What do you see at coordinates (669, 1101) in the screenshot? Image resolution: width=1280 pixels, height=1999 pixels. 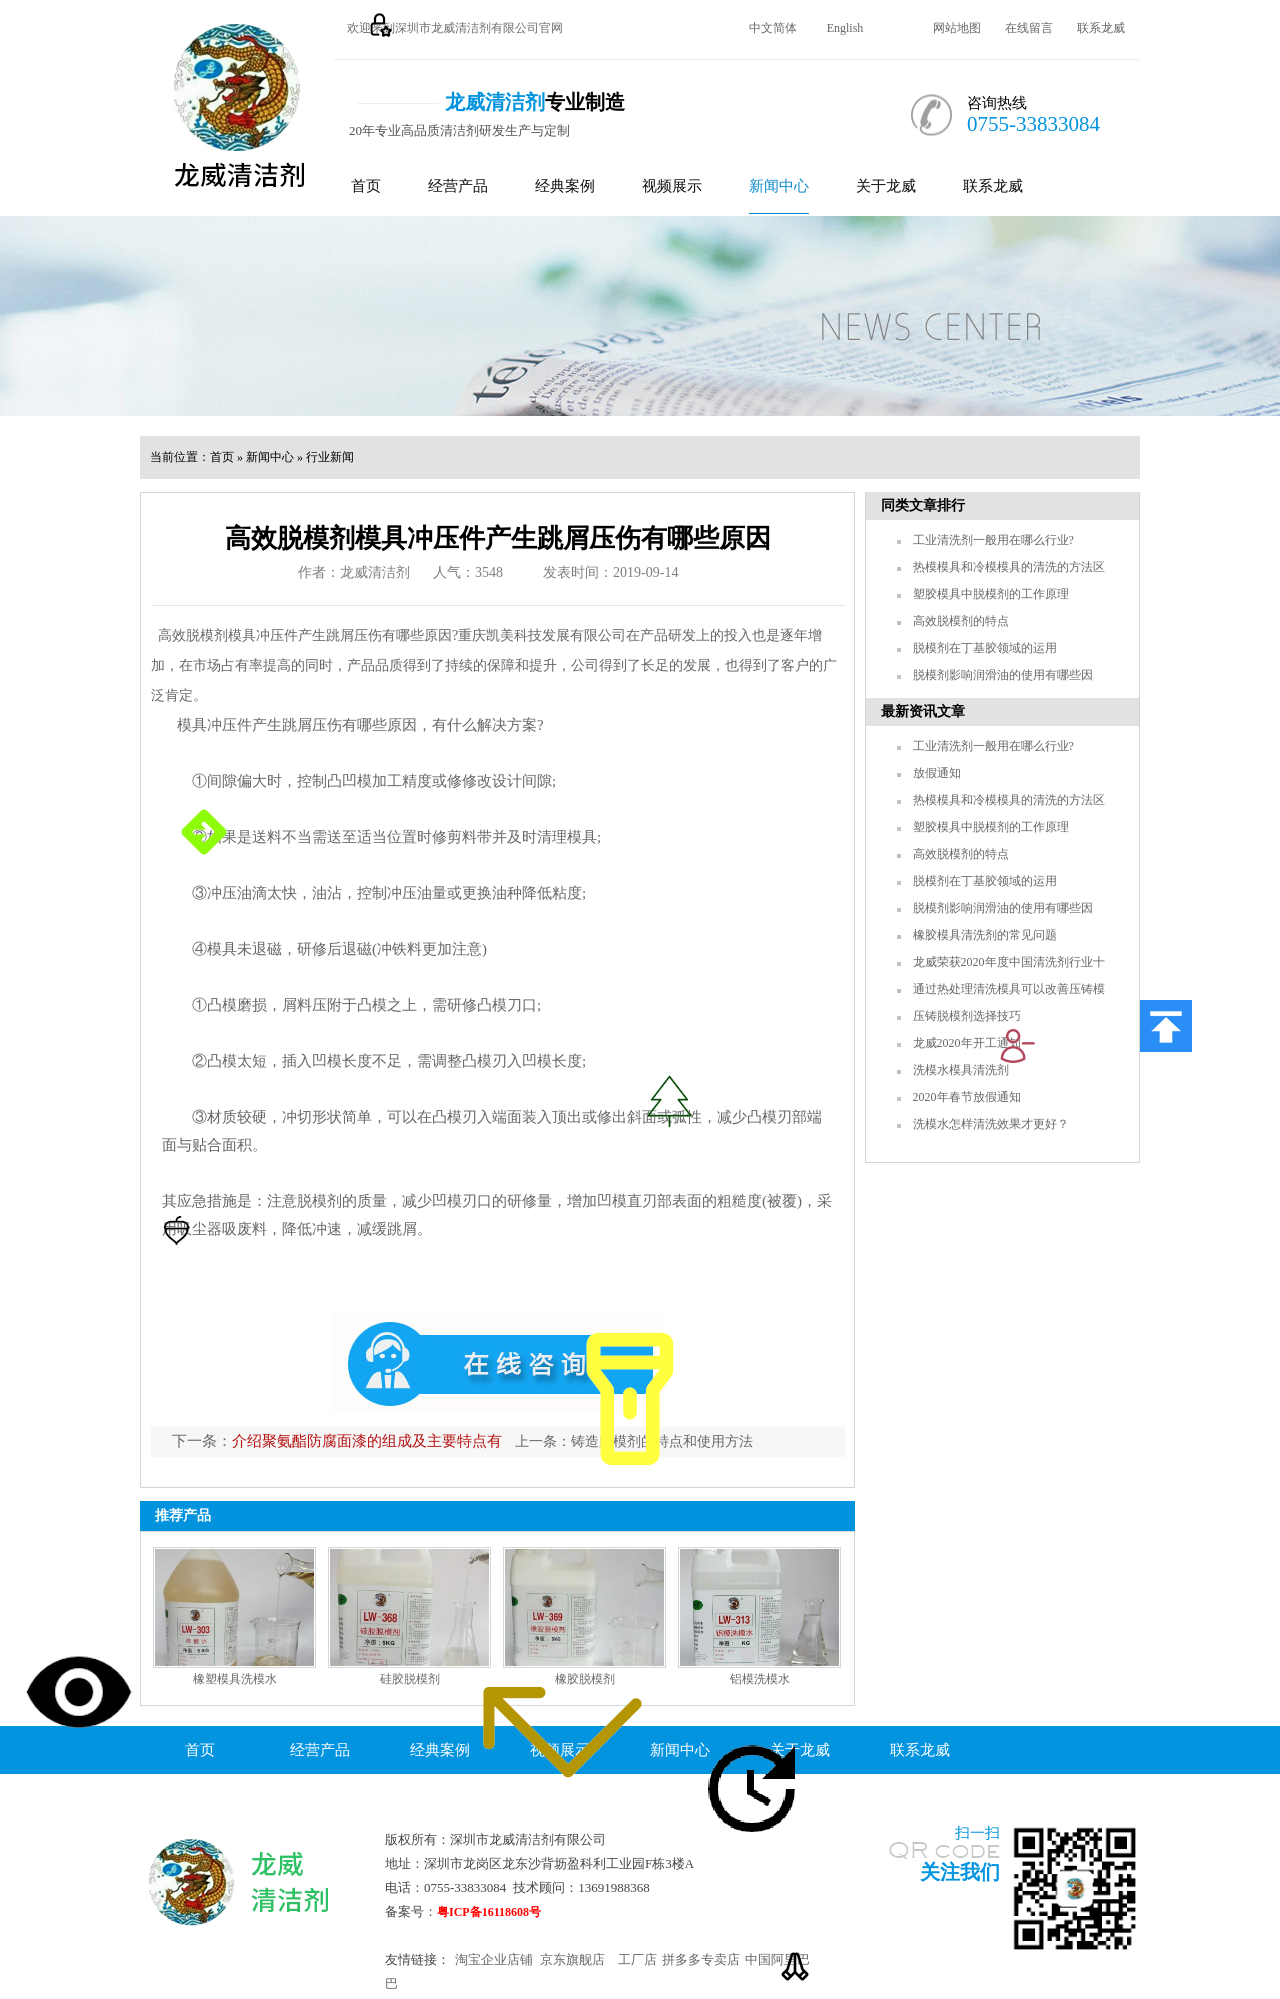 I see `access nature or outdoor-related content` at bounding box center [669, 1101].